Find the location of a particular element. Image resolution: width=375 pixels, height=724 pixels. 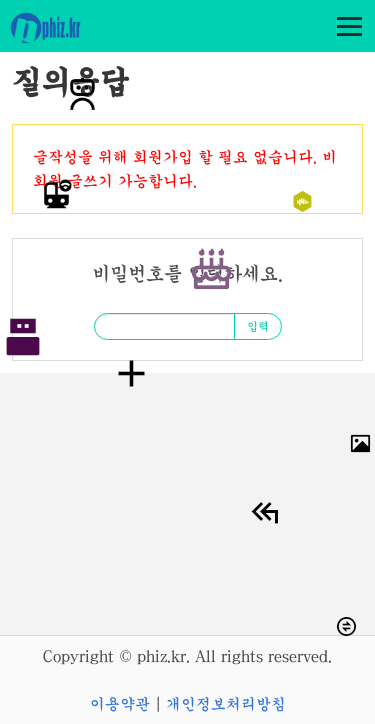

access AI assistant or chatbot feature is located at coordinates (82, 94).